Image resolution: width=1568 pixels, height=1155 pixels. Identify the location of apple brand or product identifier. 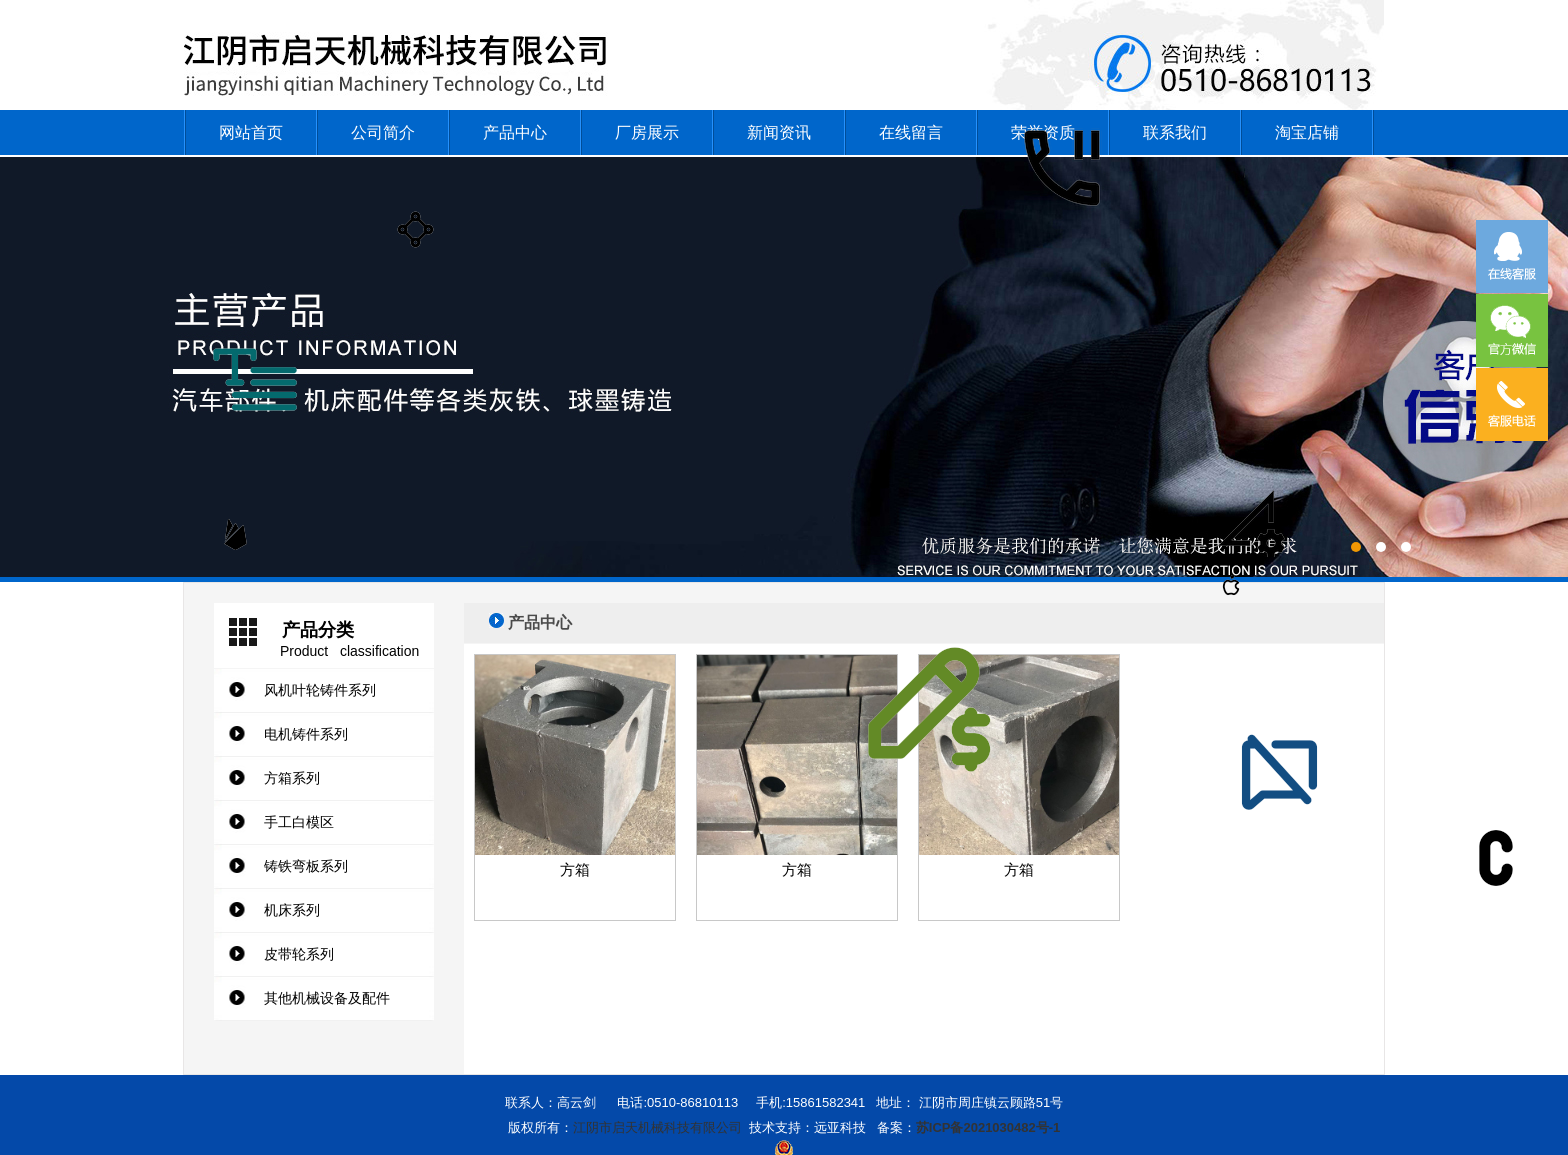
(1231, 585).